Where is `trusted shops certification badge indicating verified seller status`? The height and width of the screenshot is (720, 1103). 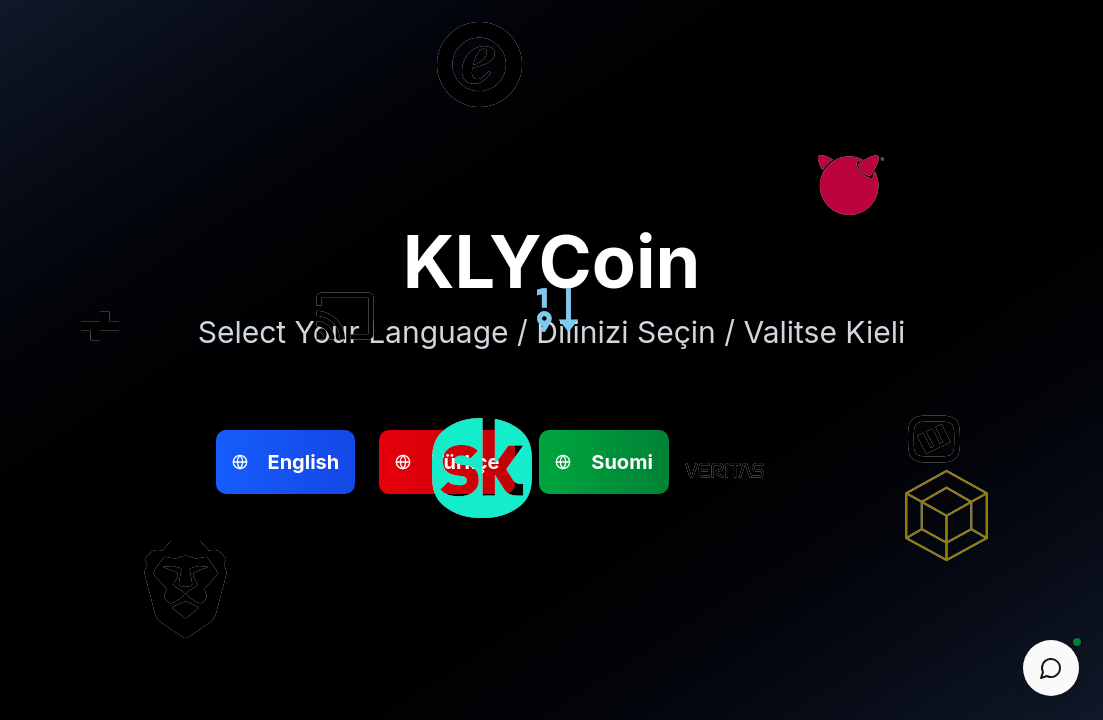 trusted shops certification badge indicating verified seller status is located at coordinates (479, 64).